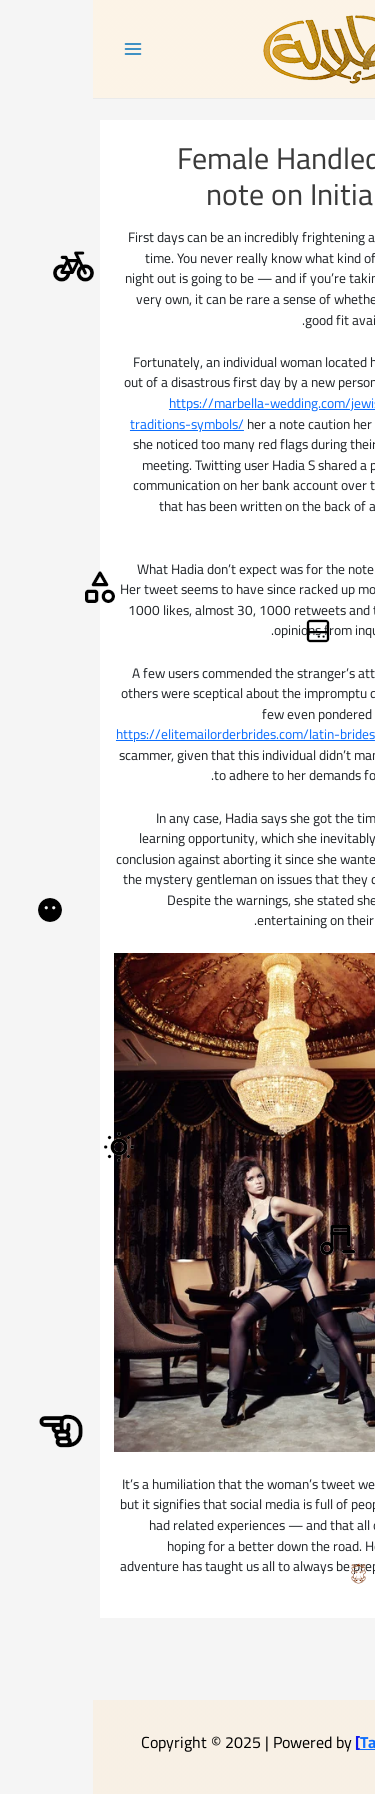 This screenshot has height=1794, width=375. I want to click on indicates a neutral or no-opinion response, so click(50, 910).